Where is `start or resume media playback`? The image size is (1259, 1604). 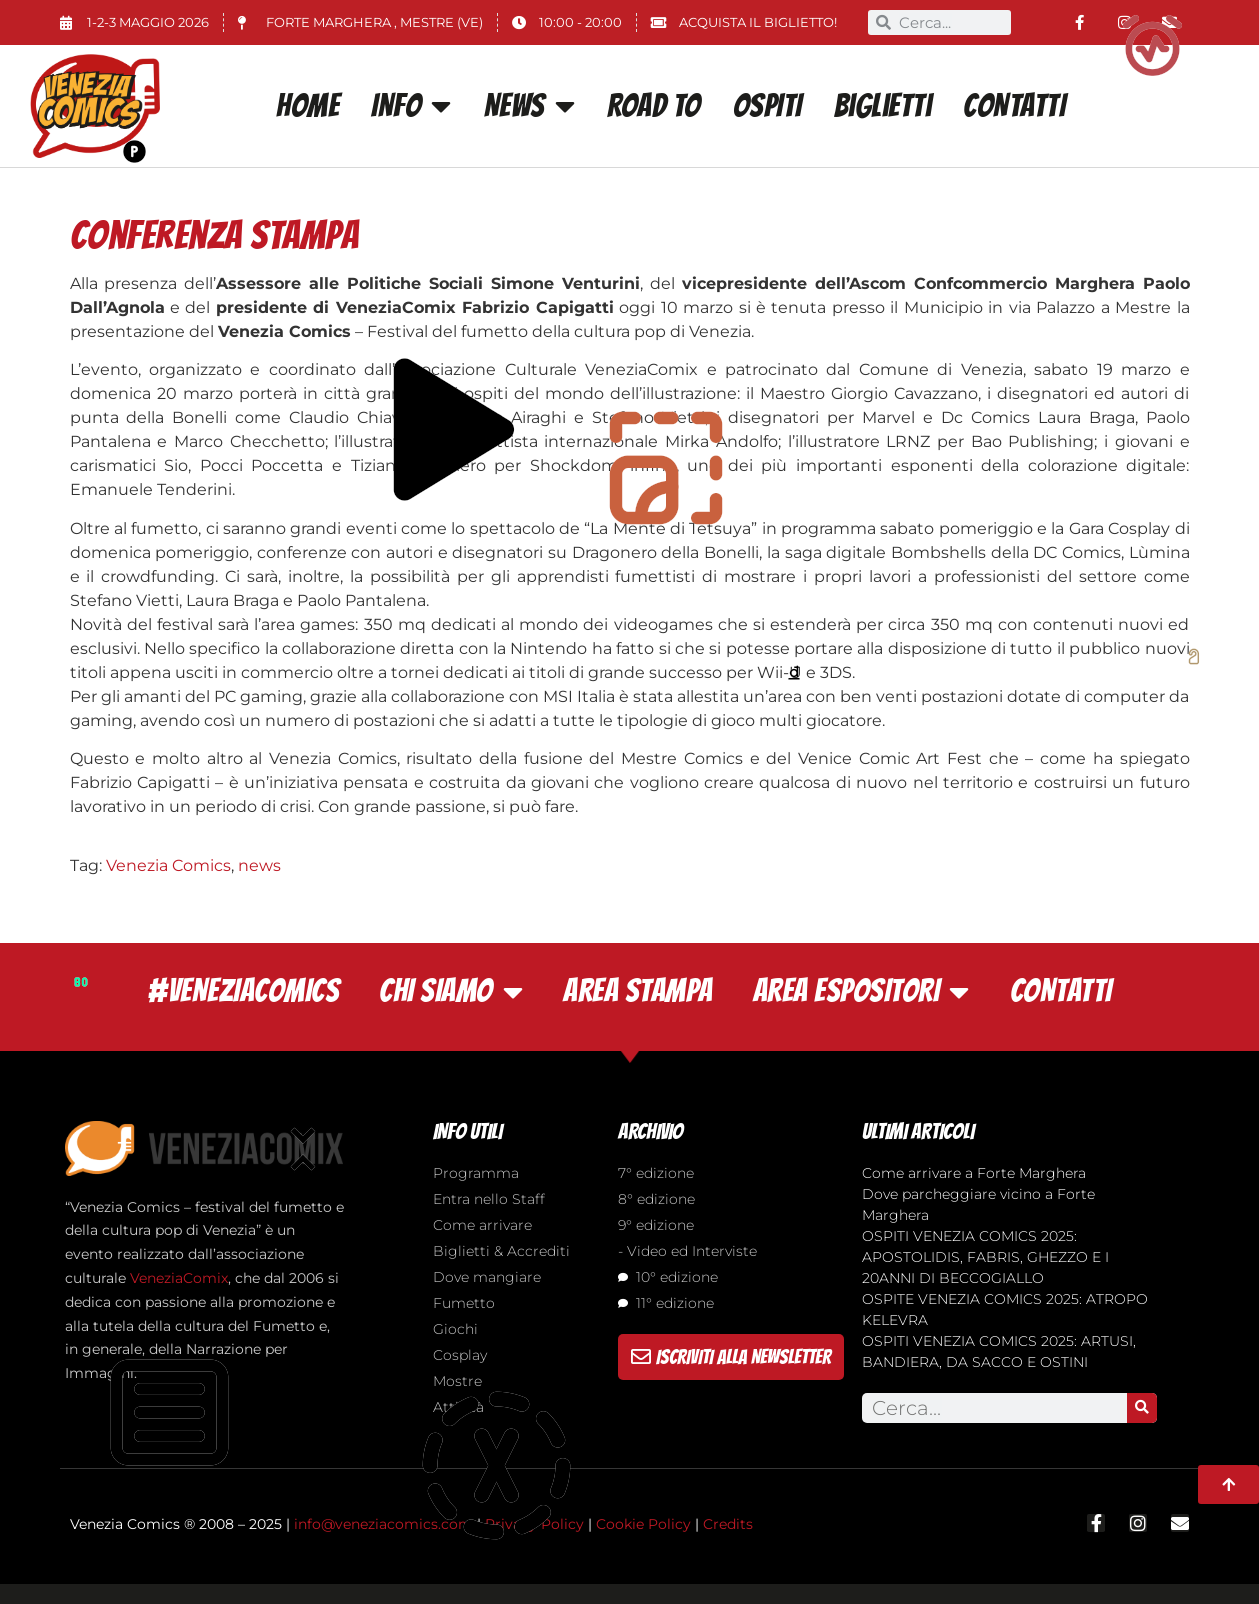
start or resume media playback is located at coordinates (437, 429).